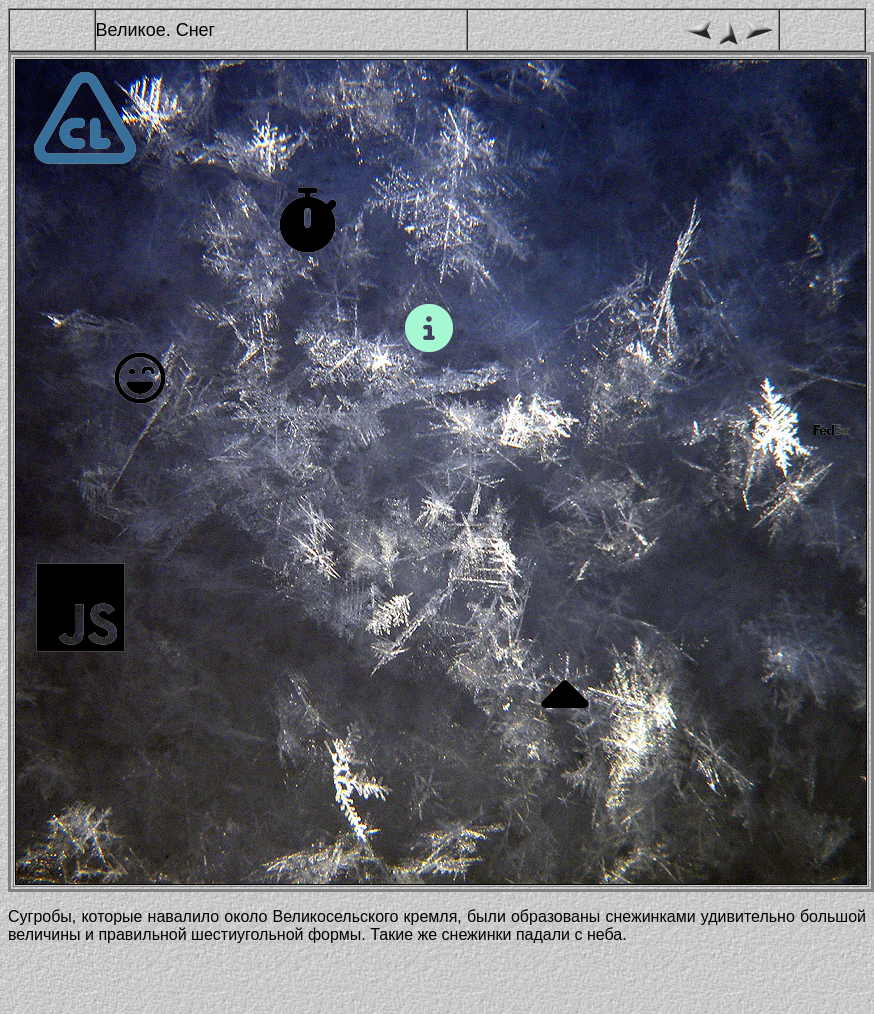 The width and height of the screenshot is (874, 1014). What do you see at coordinates (140, 378) in the screenshot?
I see `add a playful or humorous reaction` at bounding box center [140, 378].